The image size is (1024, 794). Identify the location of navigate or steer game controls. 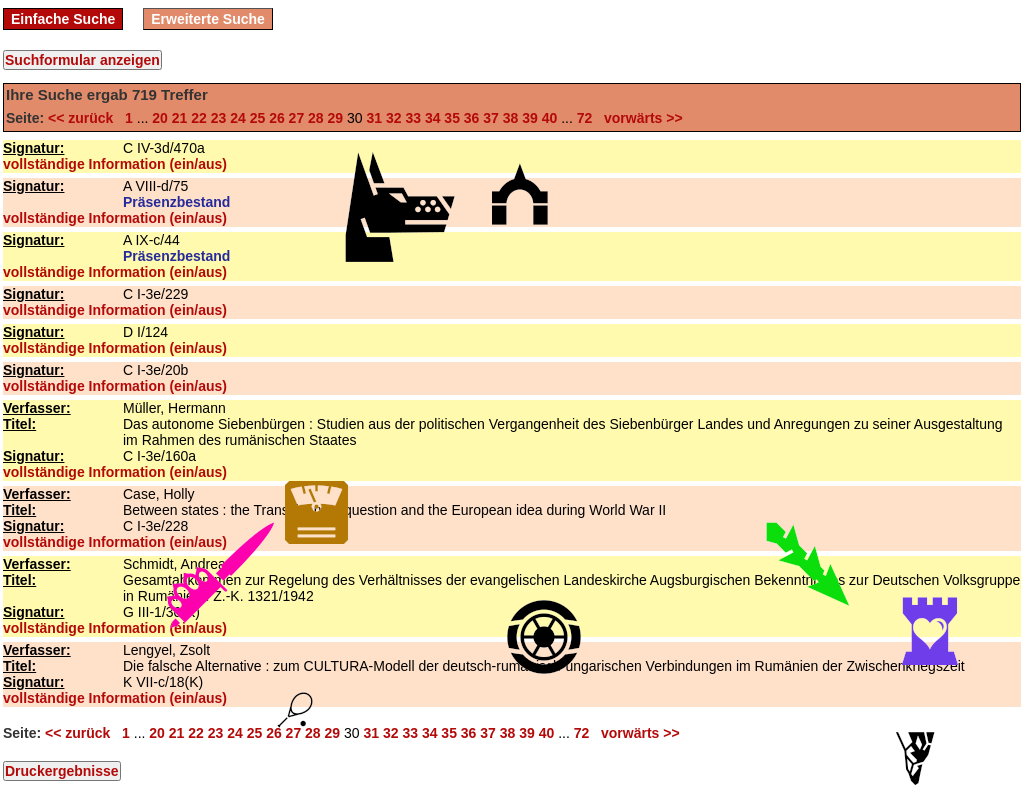
(544, 637).